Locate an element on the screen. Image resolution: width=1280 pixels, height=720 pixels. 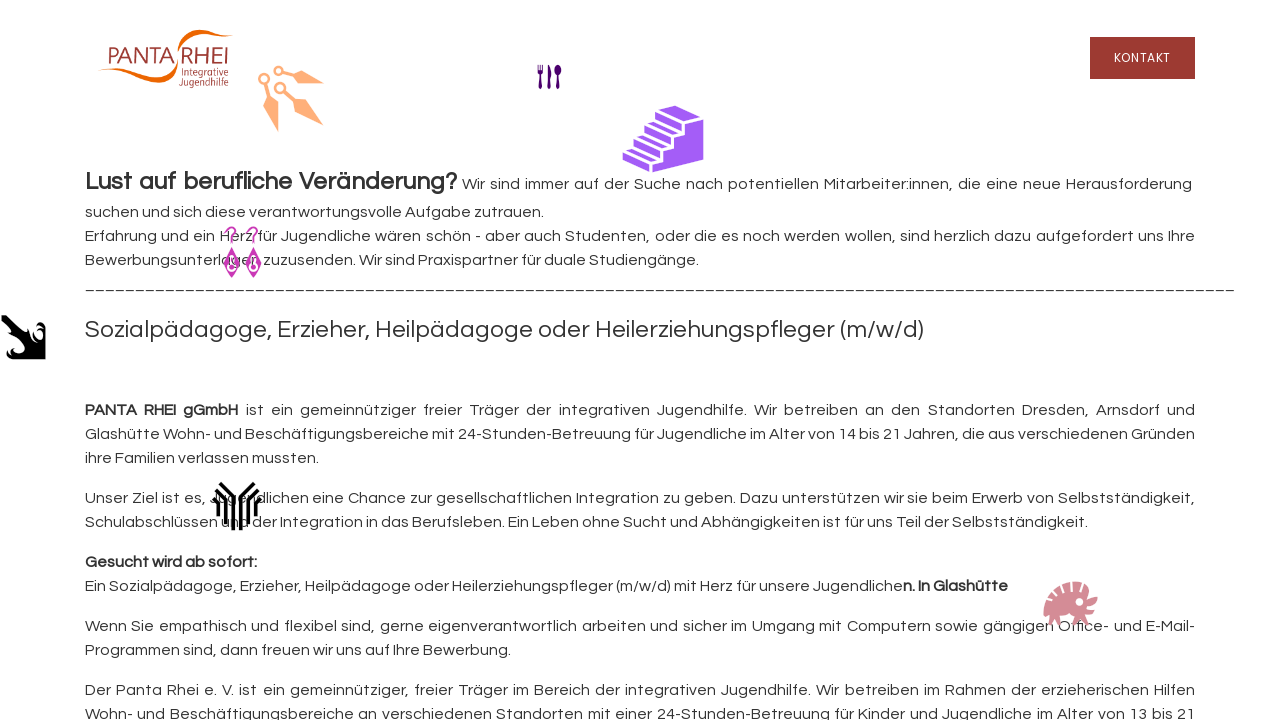
enter the slumbering sanctuary area is located at coordinates (237, 506).